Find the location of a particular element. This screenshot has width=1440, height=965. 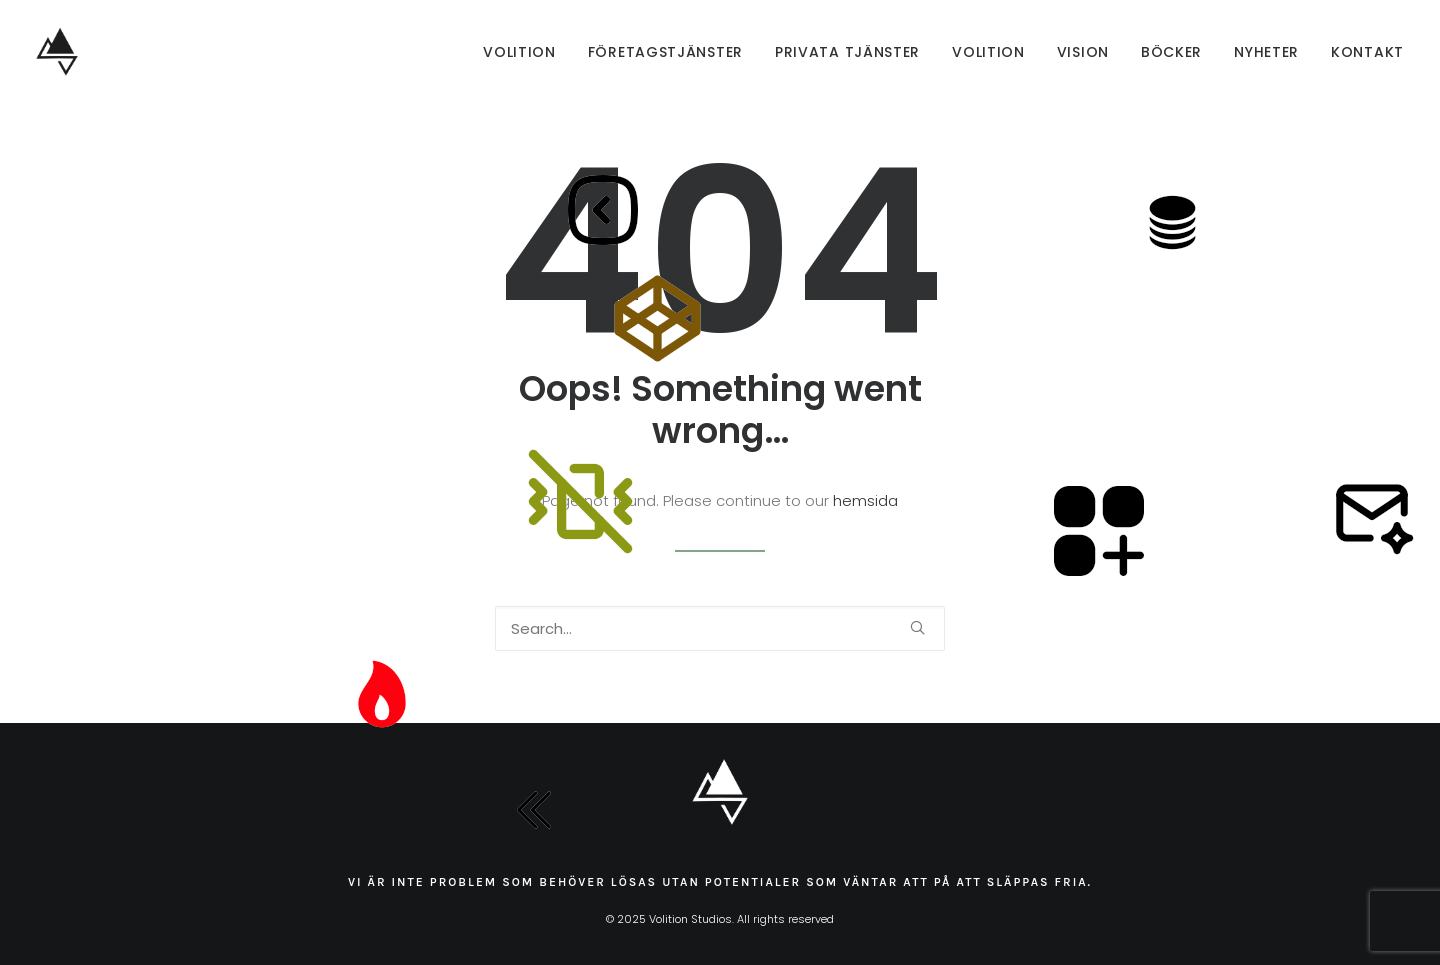

indicates trending or hot content is located at coordinates (382, 694).